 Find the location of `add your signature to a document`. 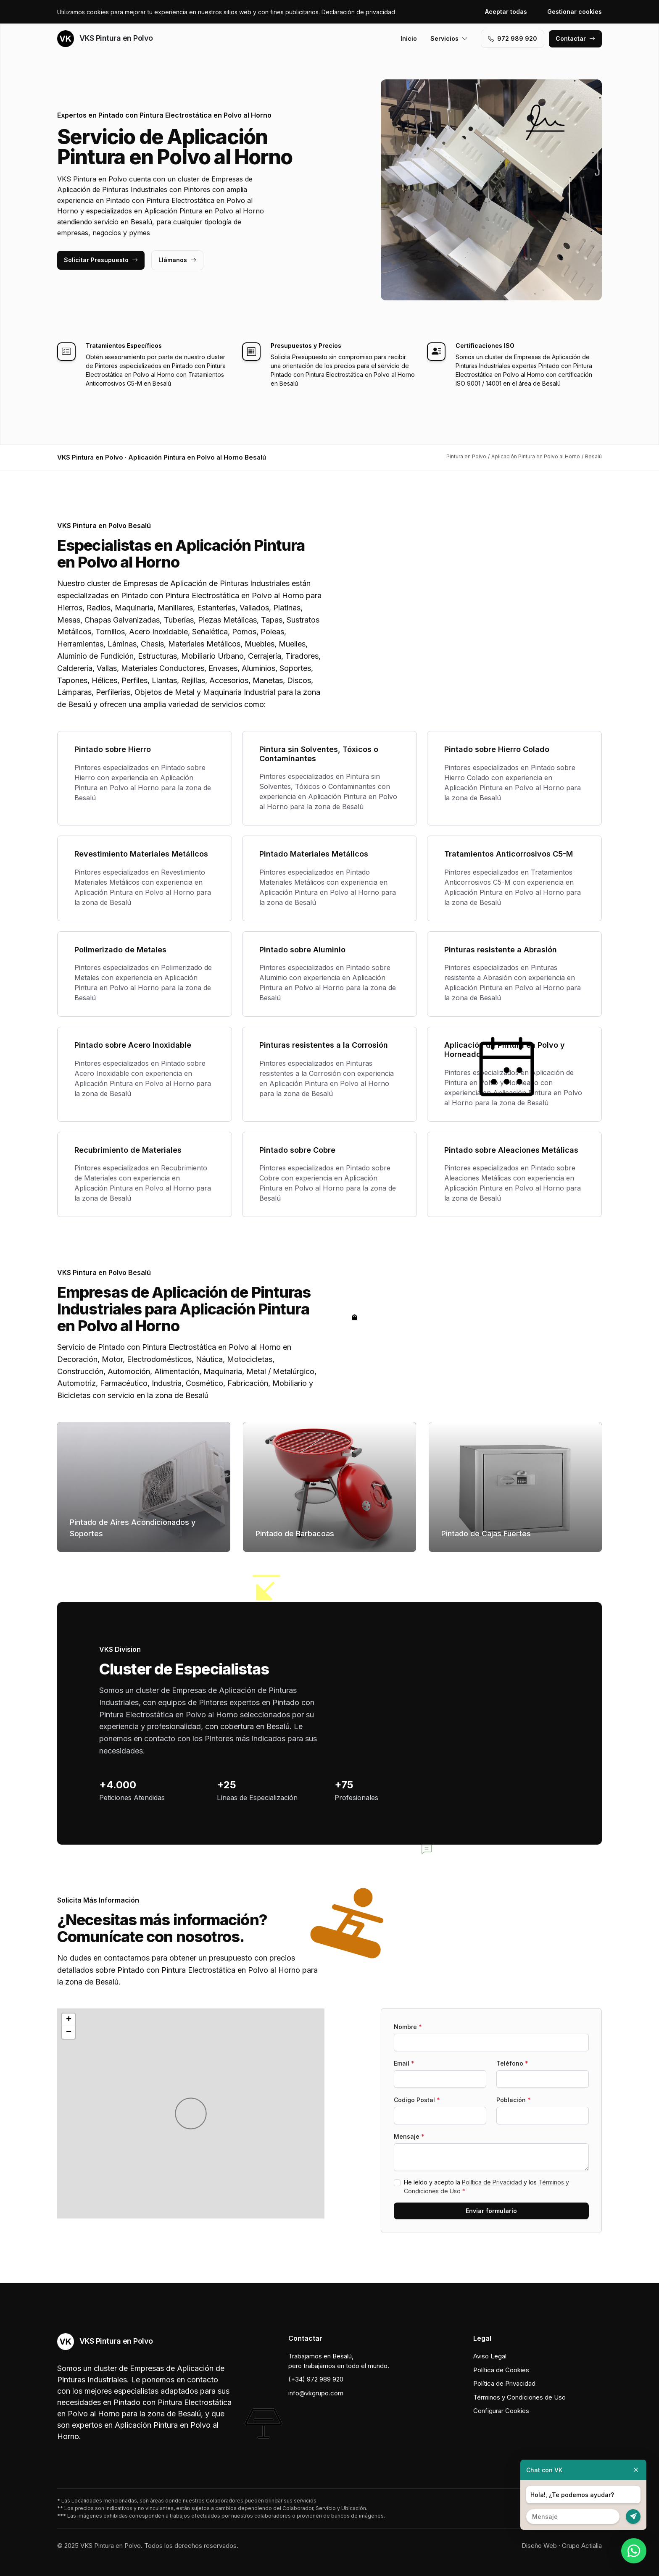

add your signature to a document is located at coordinates (545, 122).